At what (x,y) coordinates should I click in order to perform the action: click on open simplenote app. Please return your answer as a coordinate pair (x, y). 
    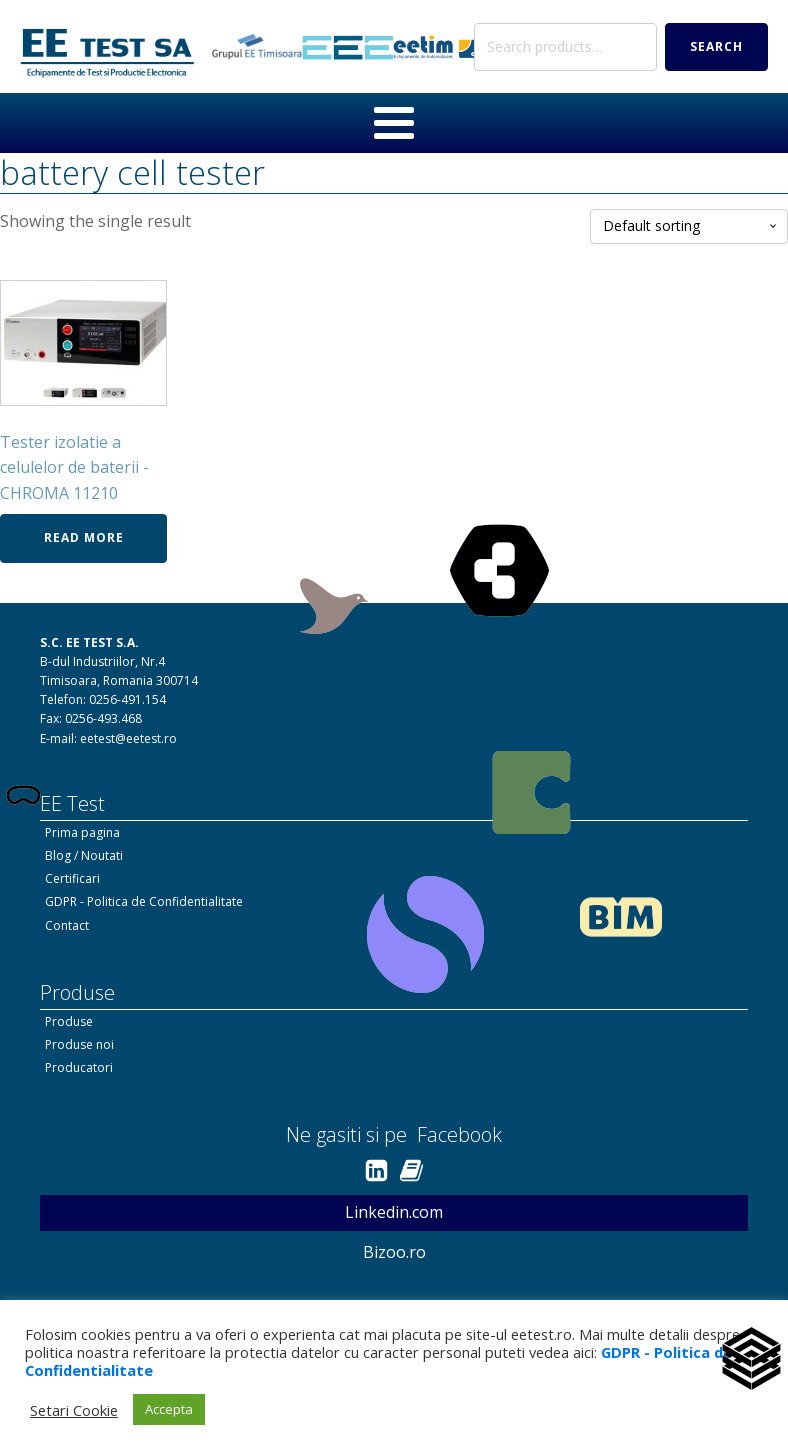
    Looking at the image, I should click on (425, 934).